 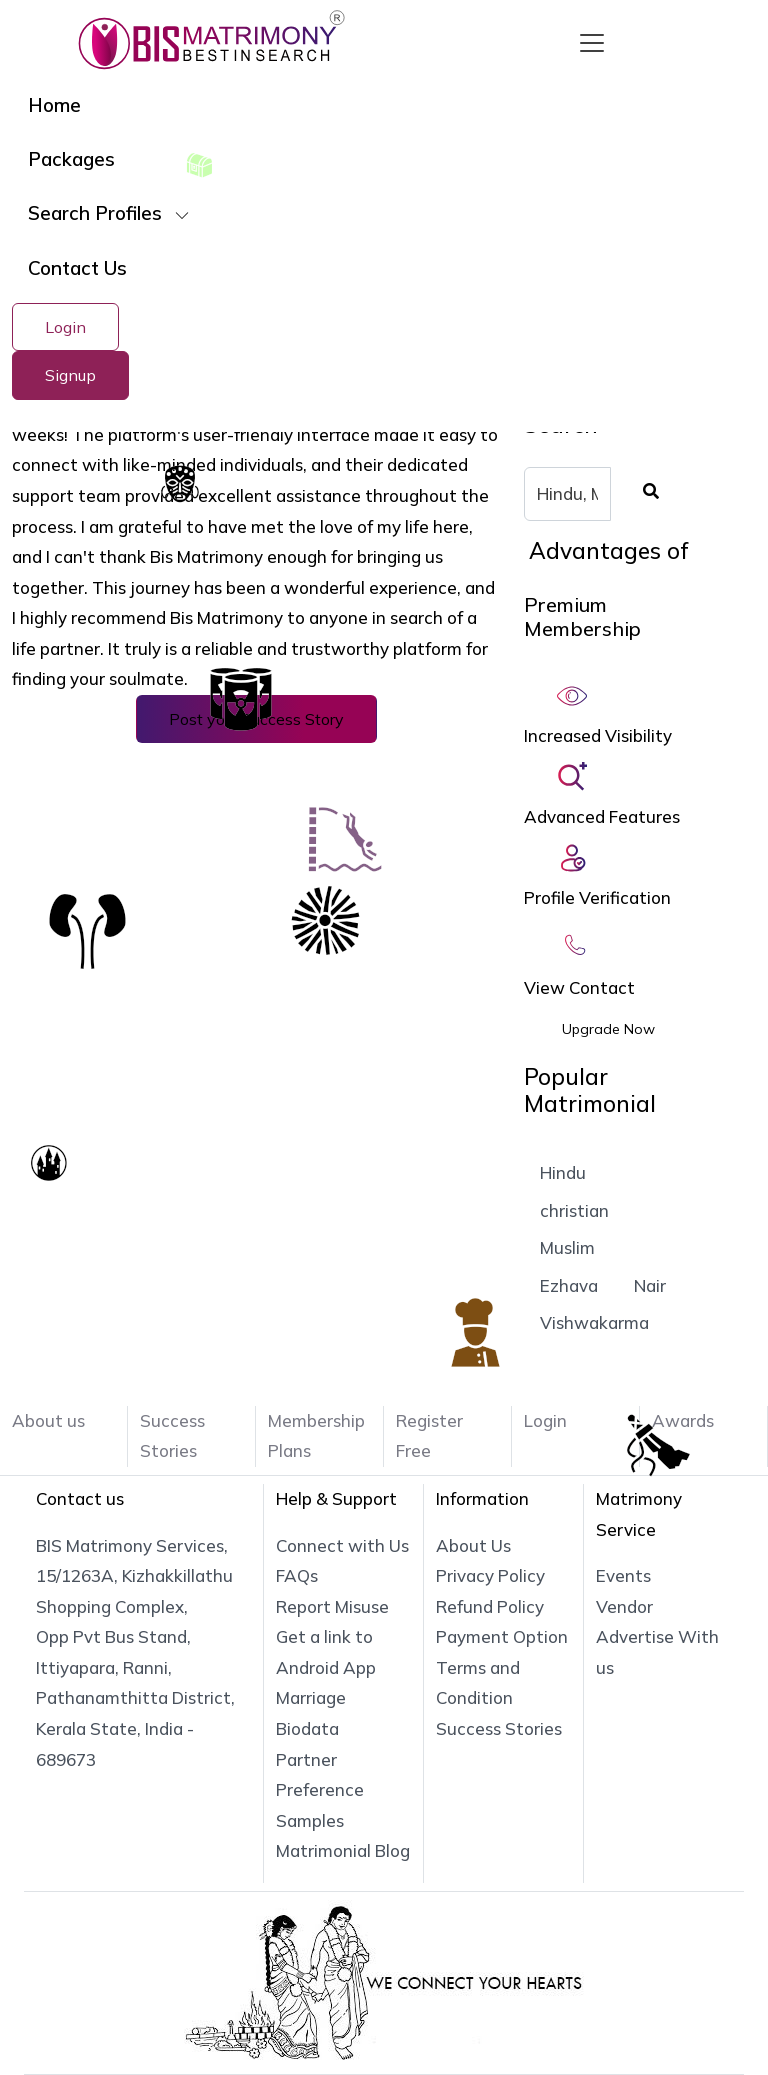 I want to click on access castle or fortress location in game, so click(x=49, y=1163).